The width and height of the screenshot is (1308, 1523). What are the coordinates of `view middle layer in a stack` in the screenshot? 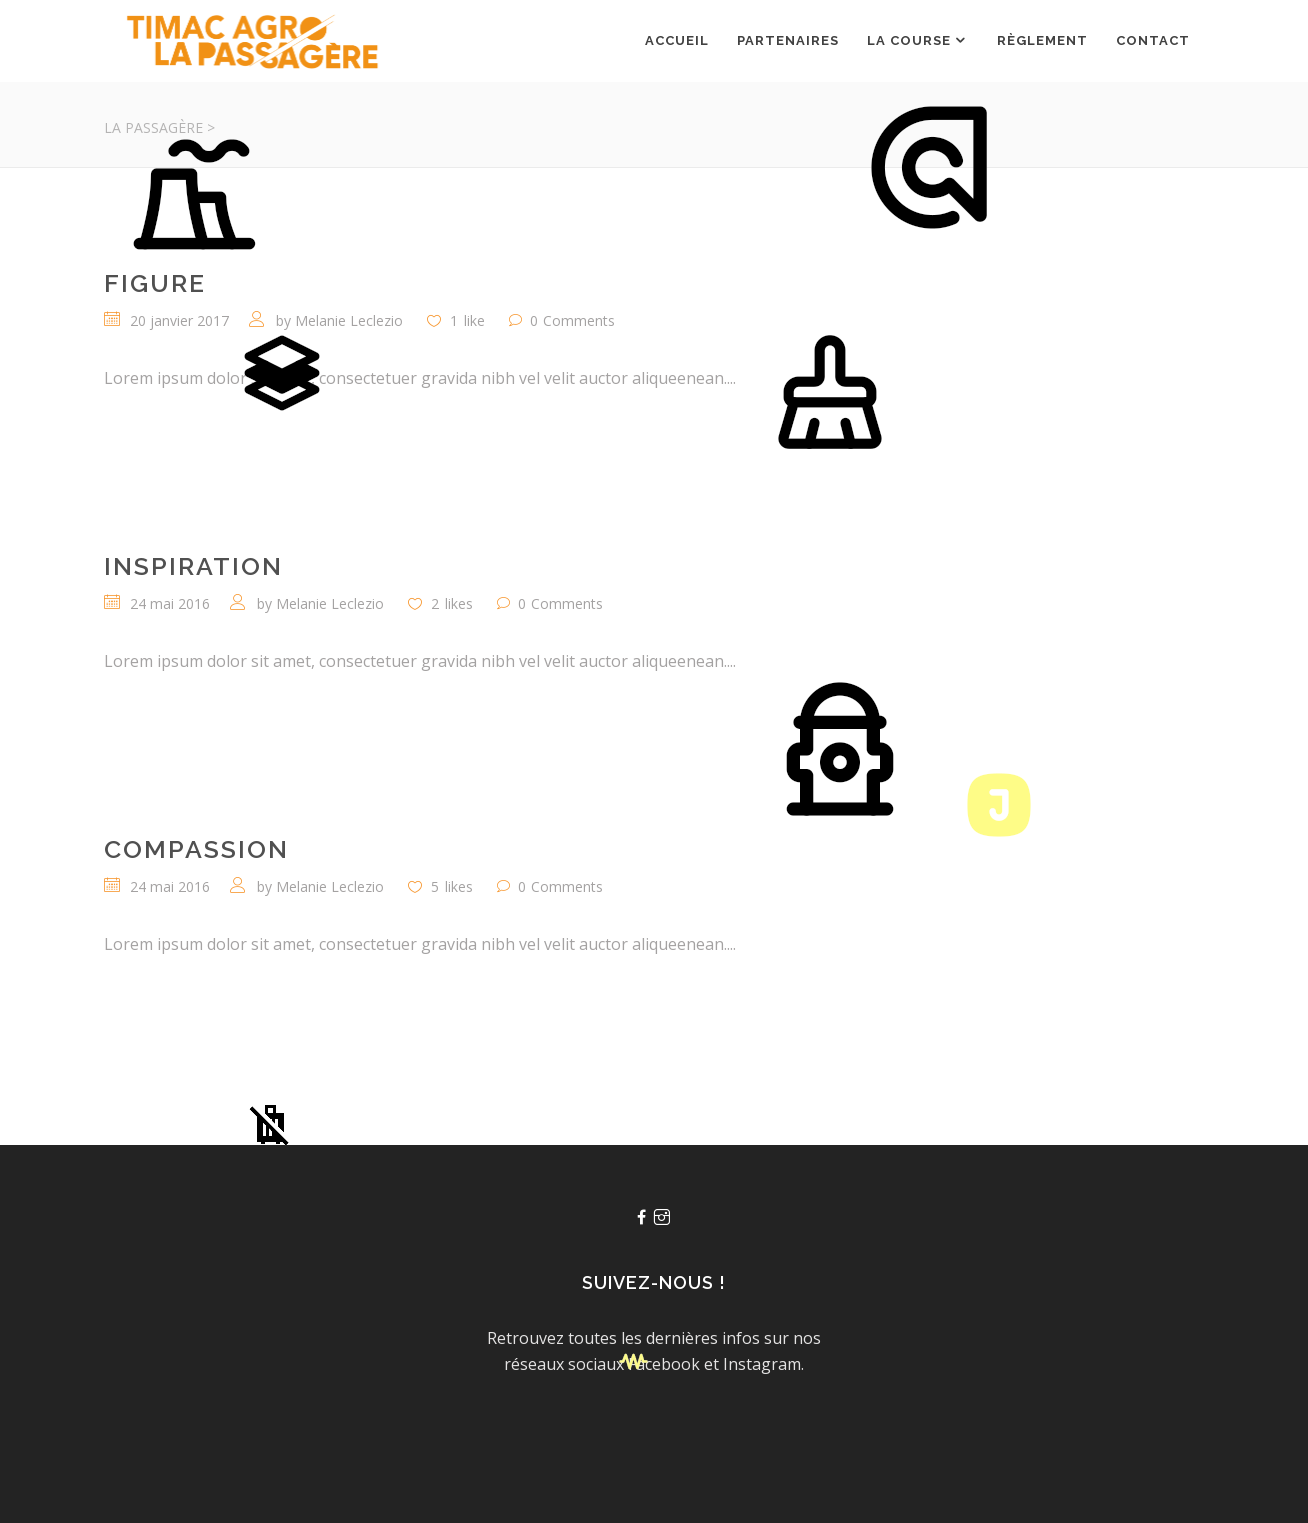 It's located at (282, 373).